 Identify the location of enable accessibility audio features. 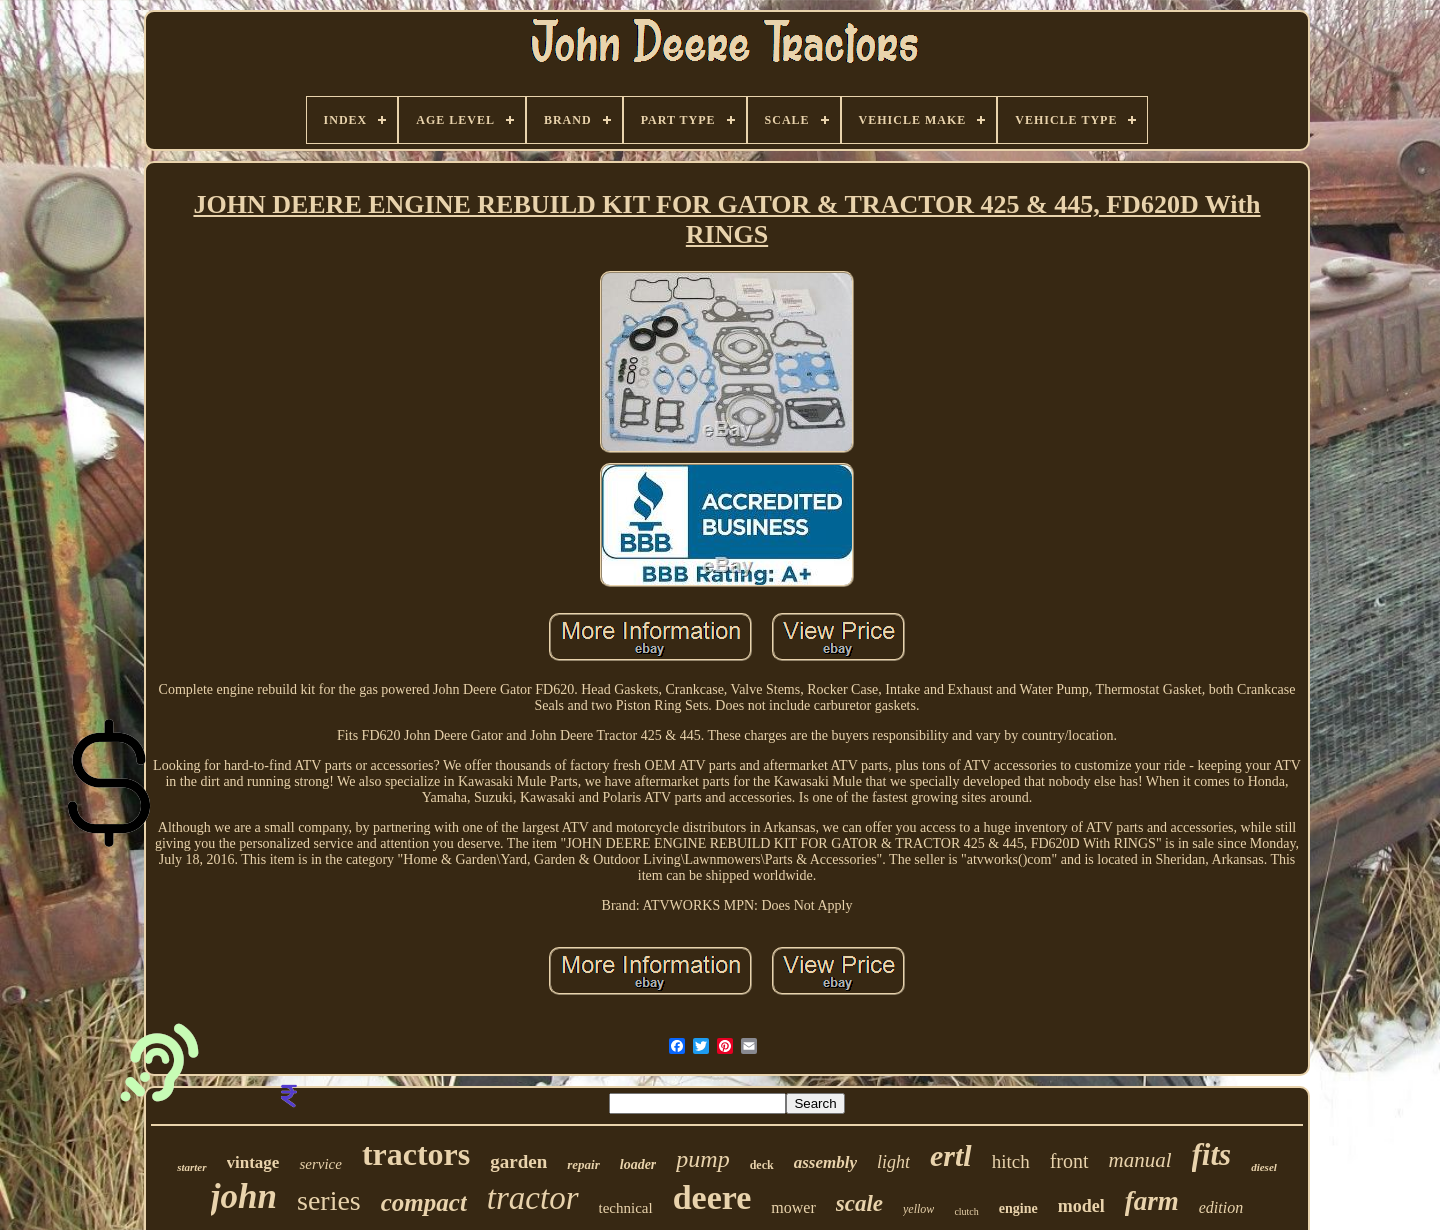
(159, 1062).